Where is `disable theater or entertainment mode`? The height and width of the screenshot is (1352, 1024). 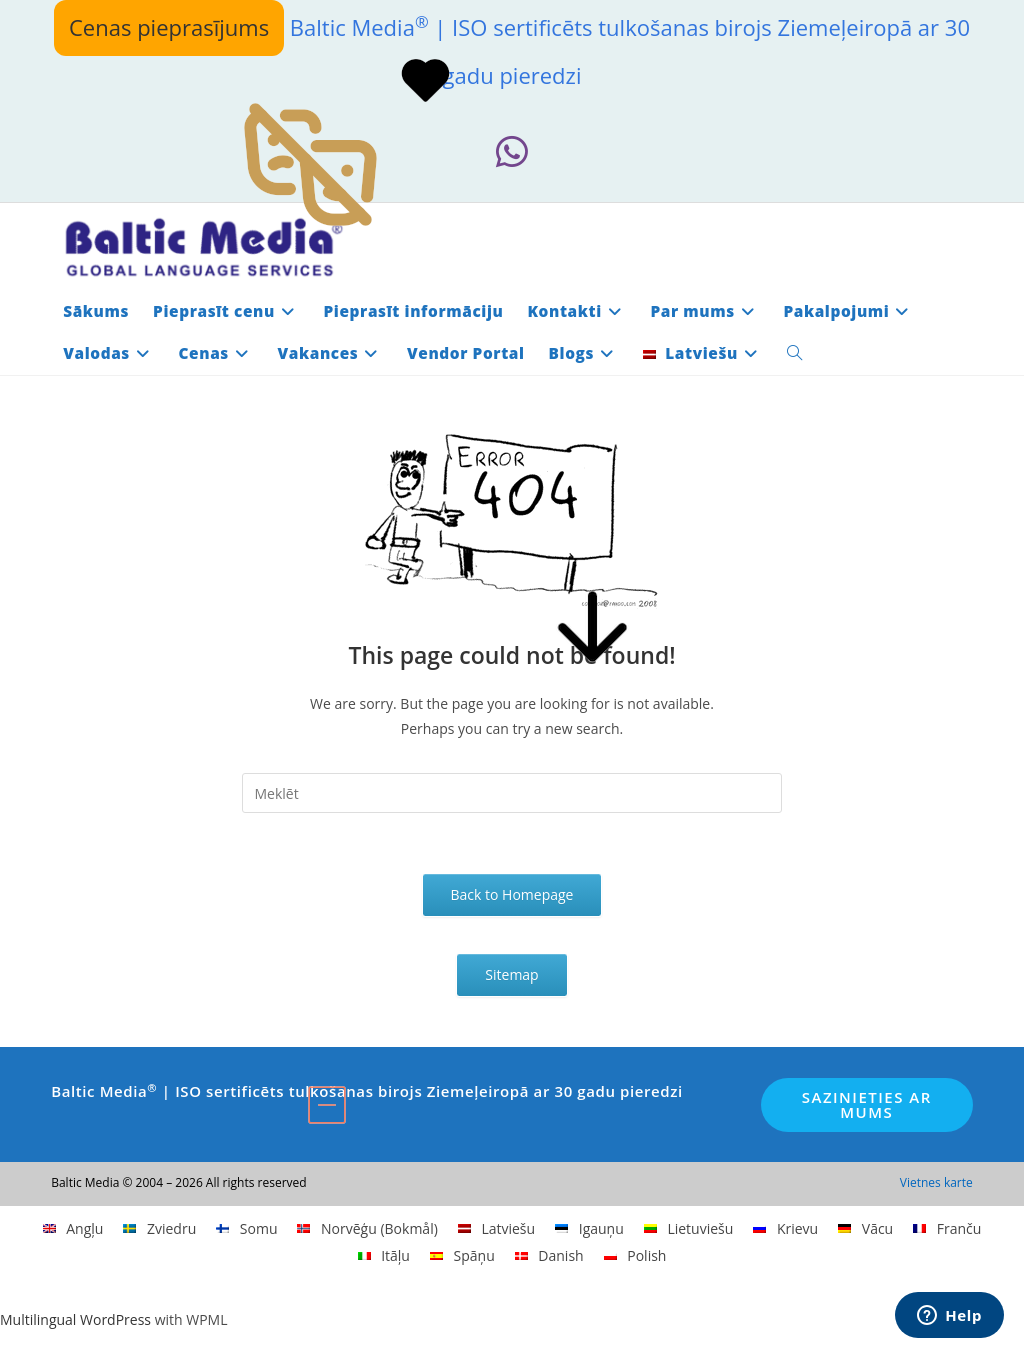 disable theater or entertainment mode is located at coordinates (310, 164).